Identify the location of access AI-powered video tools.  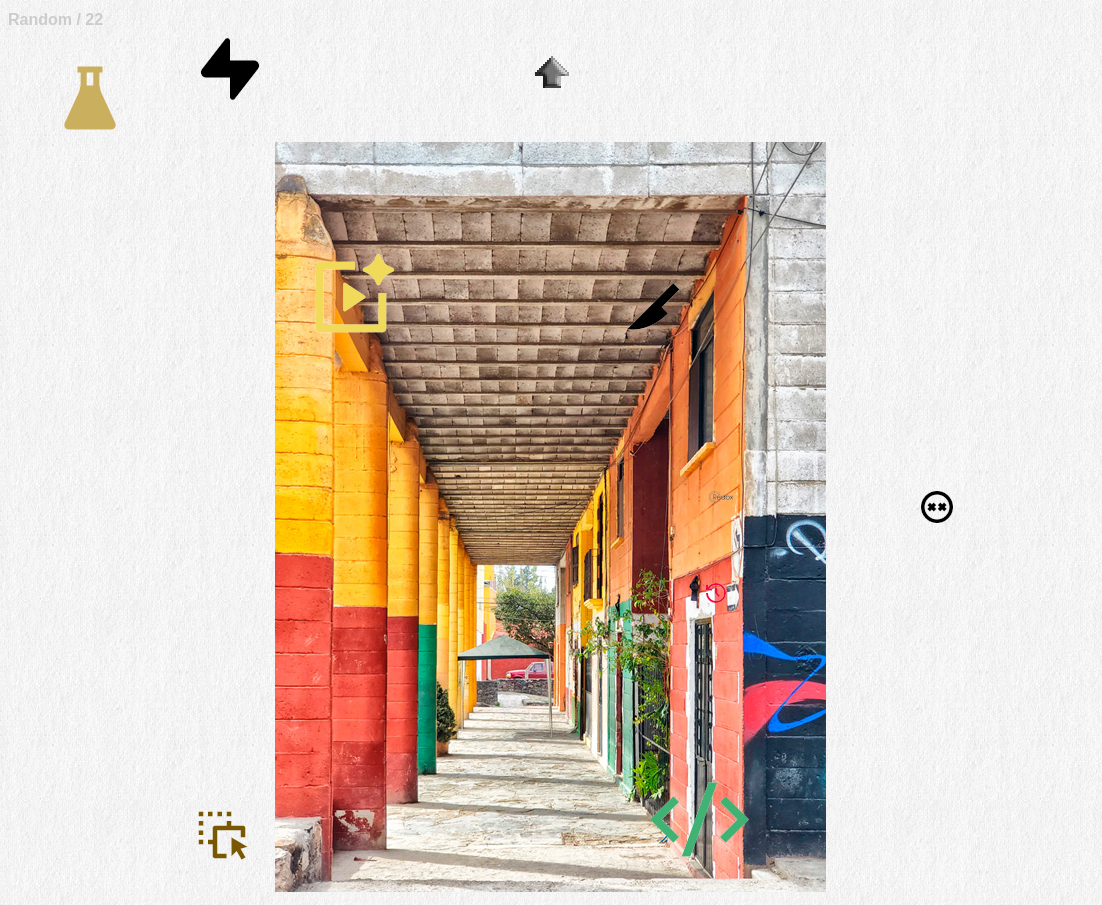
(351, 297).